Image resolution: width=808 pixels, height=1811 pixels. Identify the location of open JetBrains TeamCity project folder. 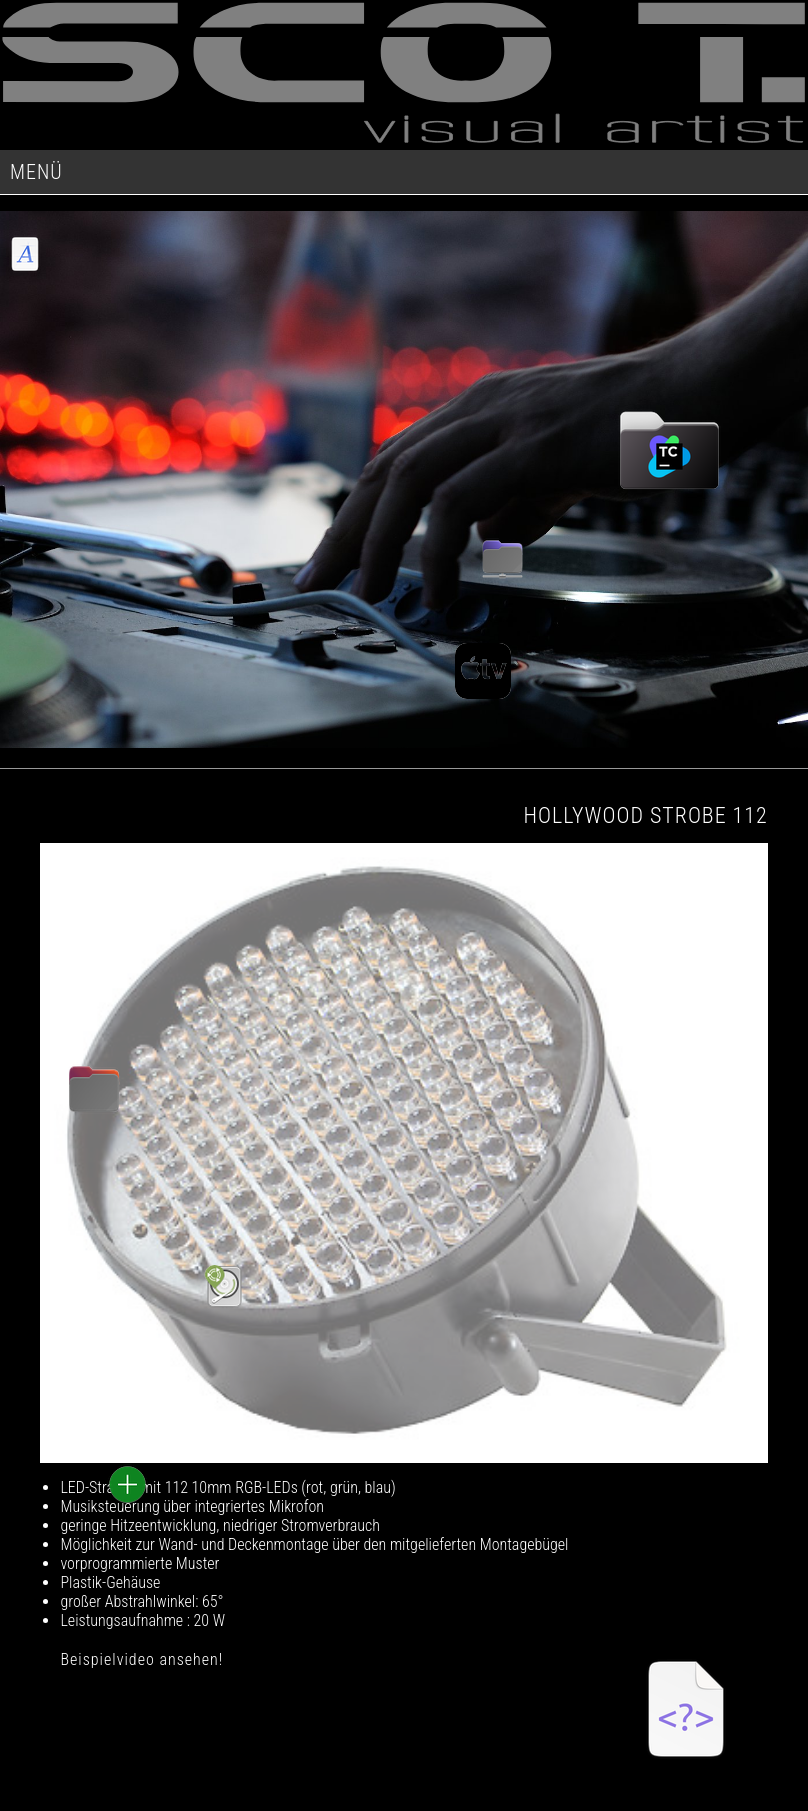
(669, 453).